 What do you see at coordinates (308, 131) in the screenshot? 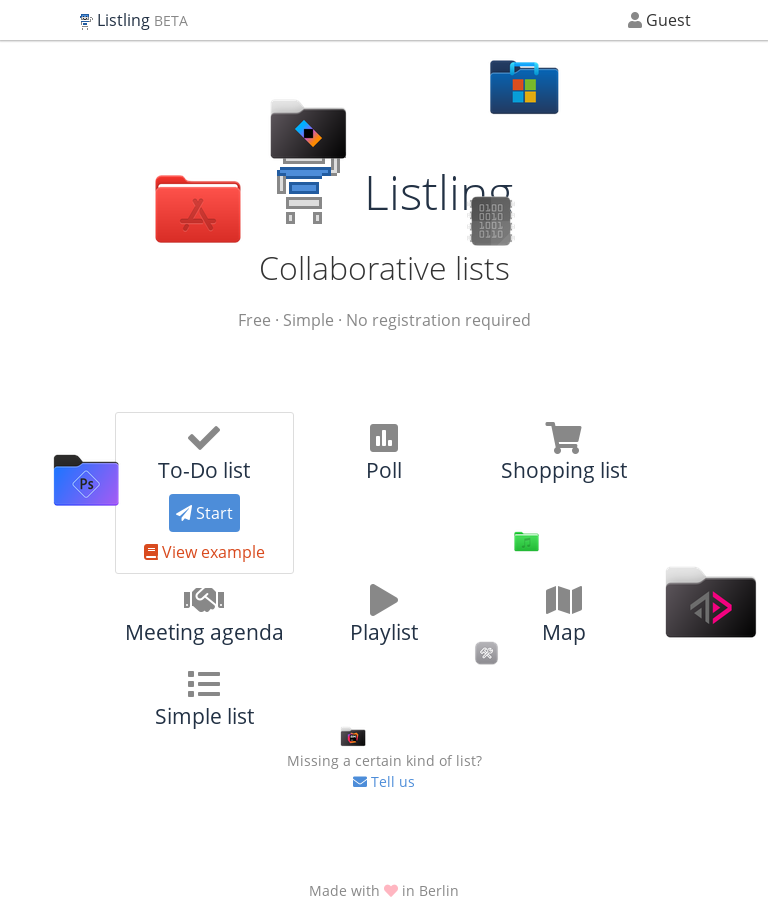
I see `folder containing JetBrains Ktor project files` at bounding box center [308, 131].